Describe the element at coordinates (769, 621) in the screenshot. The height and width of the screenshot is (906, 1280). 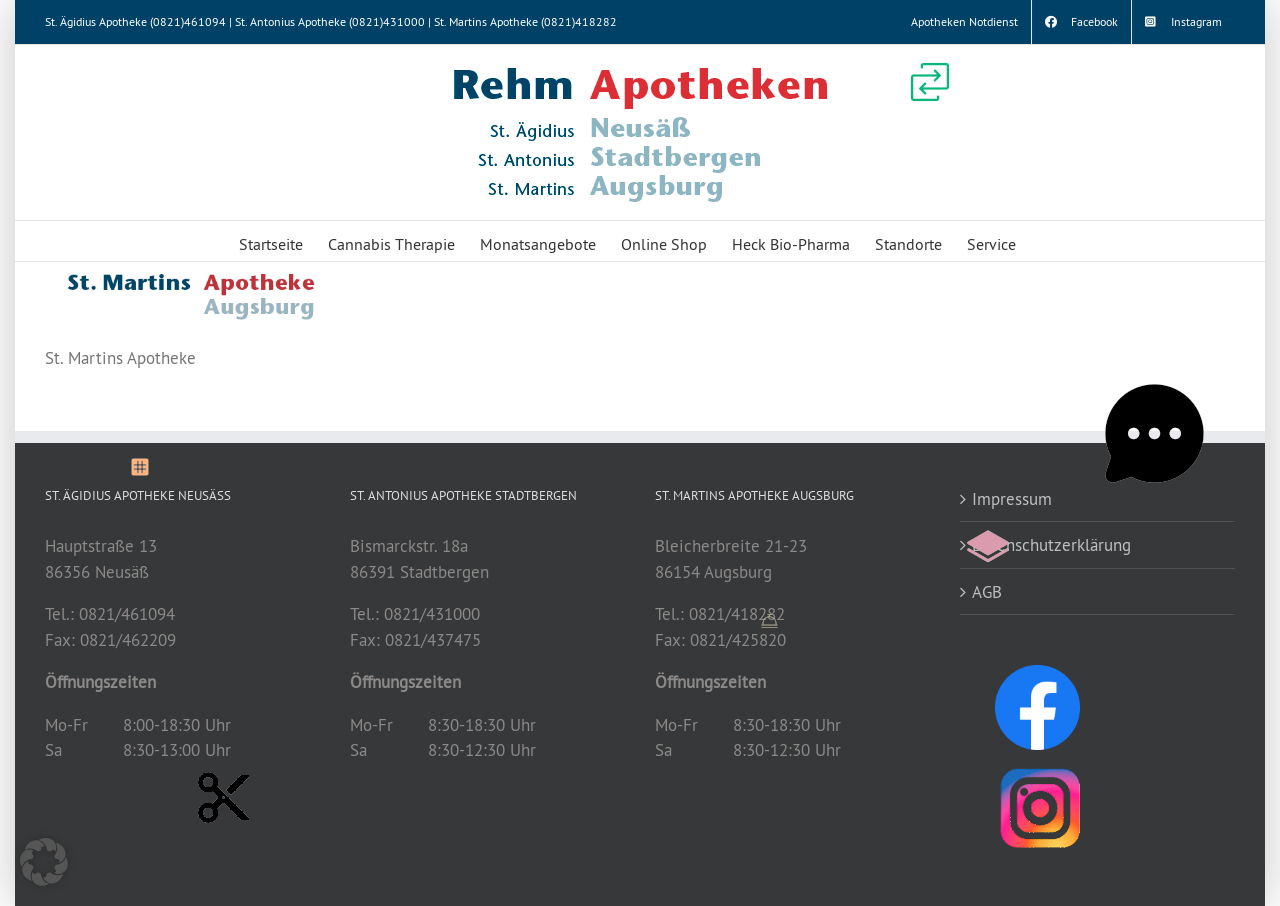
I see `request service or assistance` at that location.